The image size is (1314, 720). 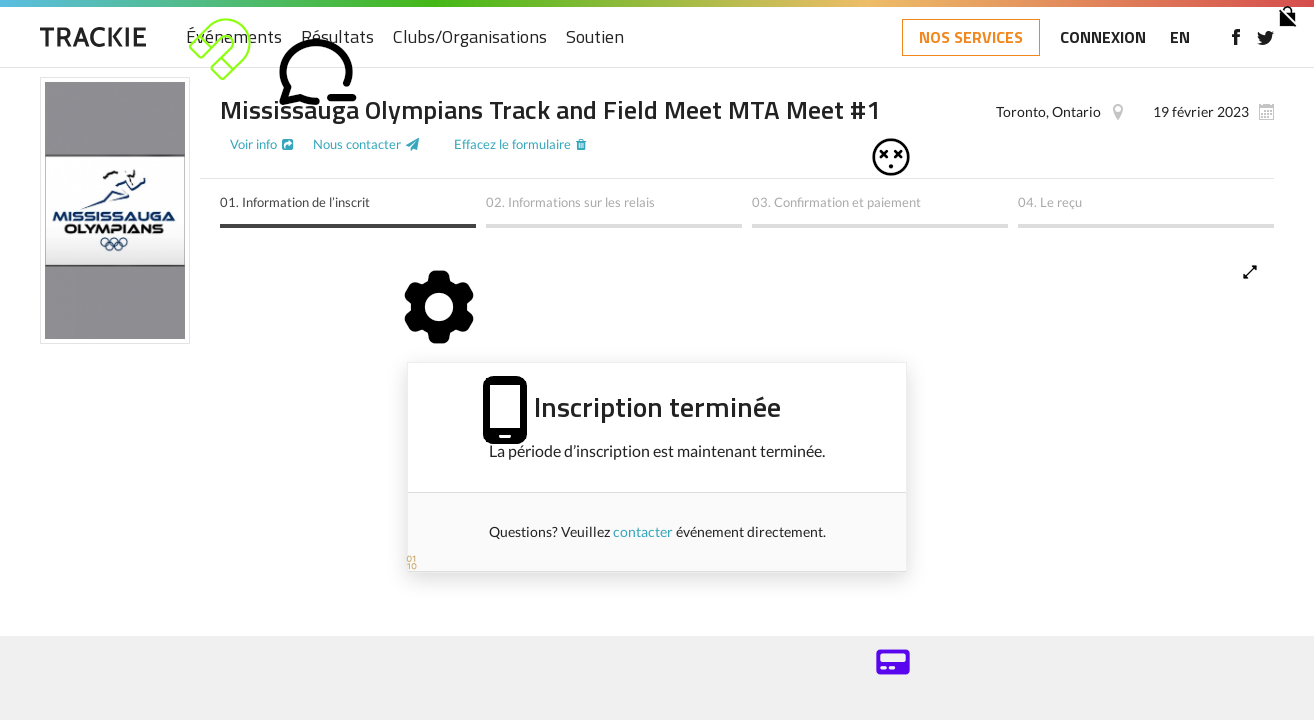 I want to click on view or edit binary data, so click(x=411, y=562).